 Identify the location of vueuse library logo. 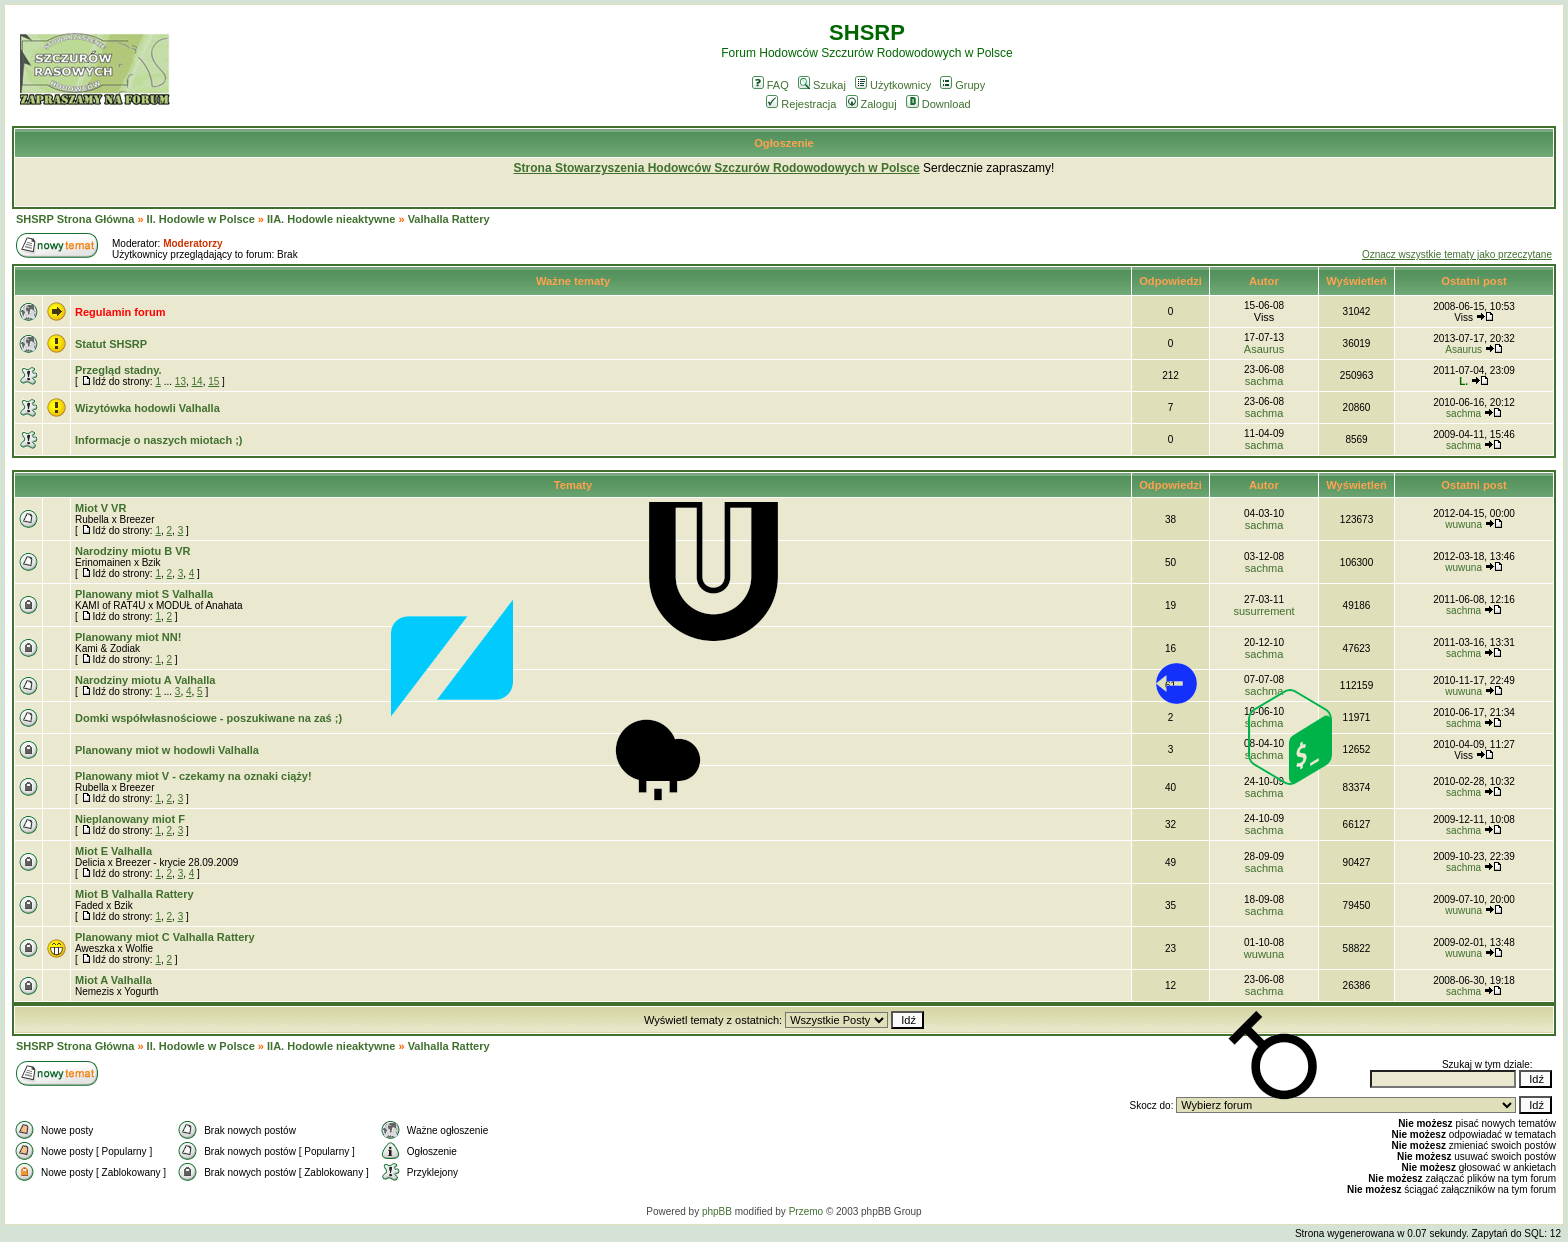
(713, 571).